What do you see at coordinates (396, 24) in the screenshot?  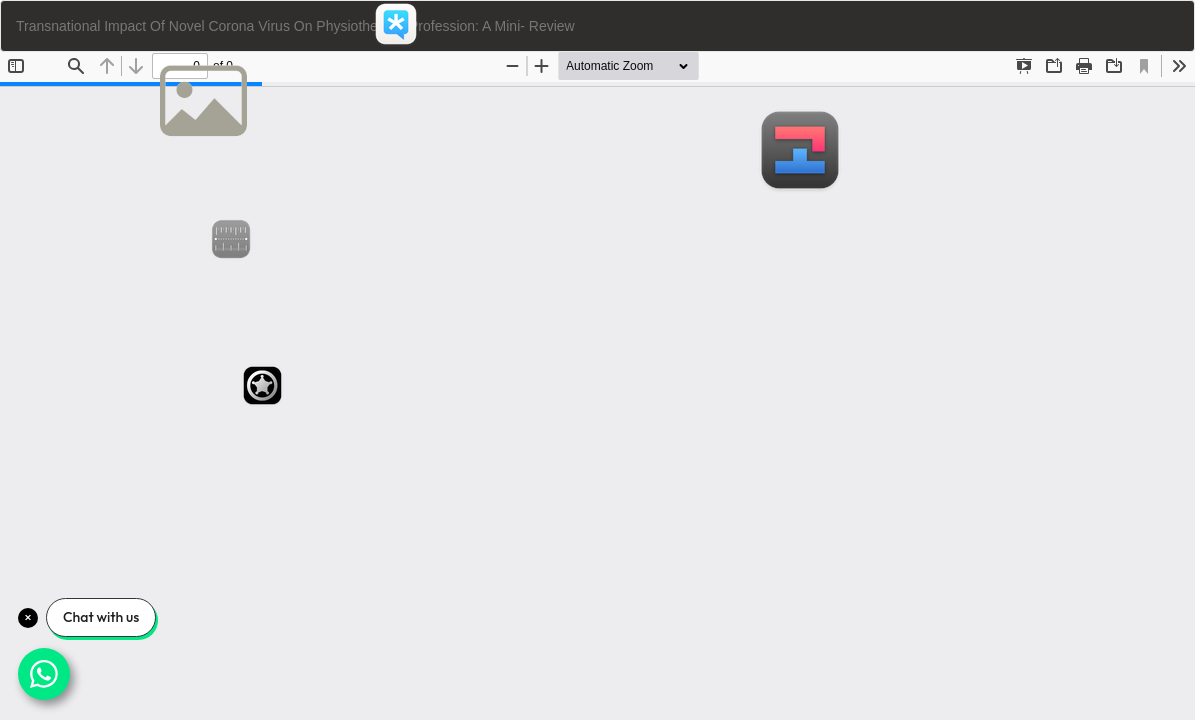 I see `open TIM (QQ office/business messenger)` at bounding box center [396, 24].